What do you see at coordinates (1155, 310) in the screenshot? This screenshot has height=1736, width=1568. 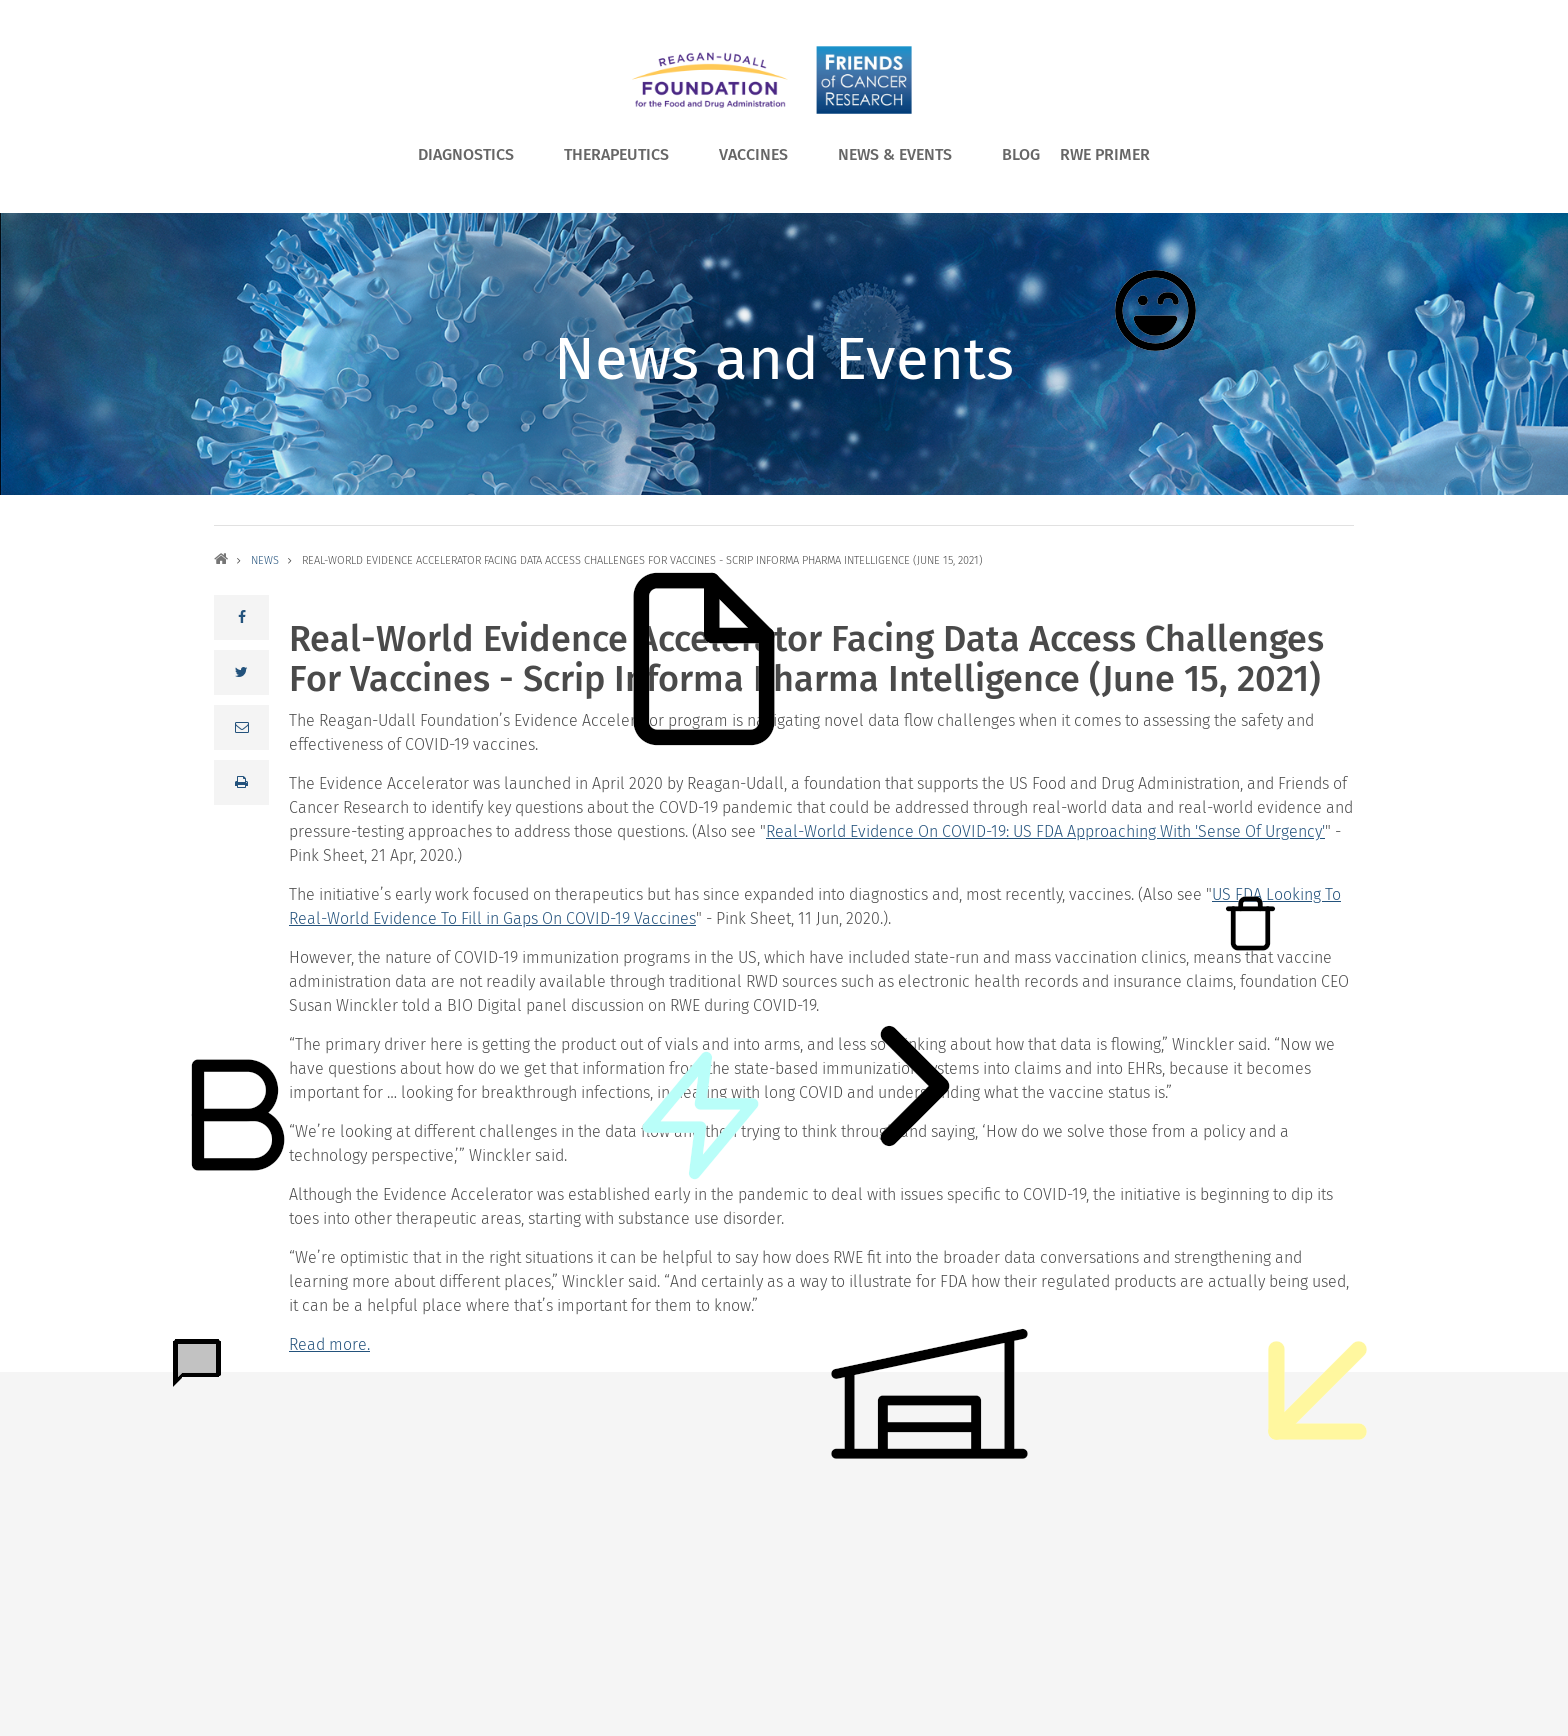 I see `add a playful reaction to a message` at bounding box center [1155, 310].